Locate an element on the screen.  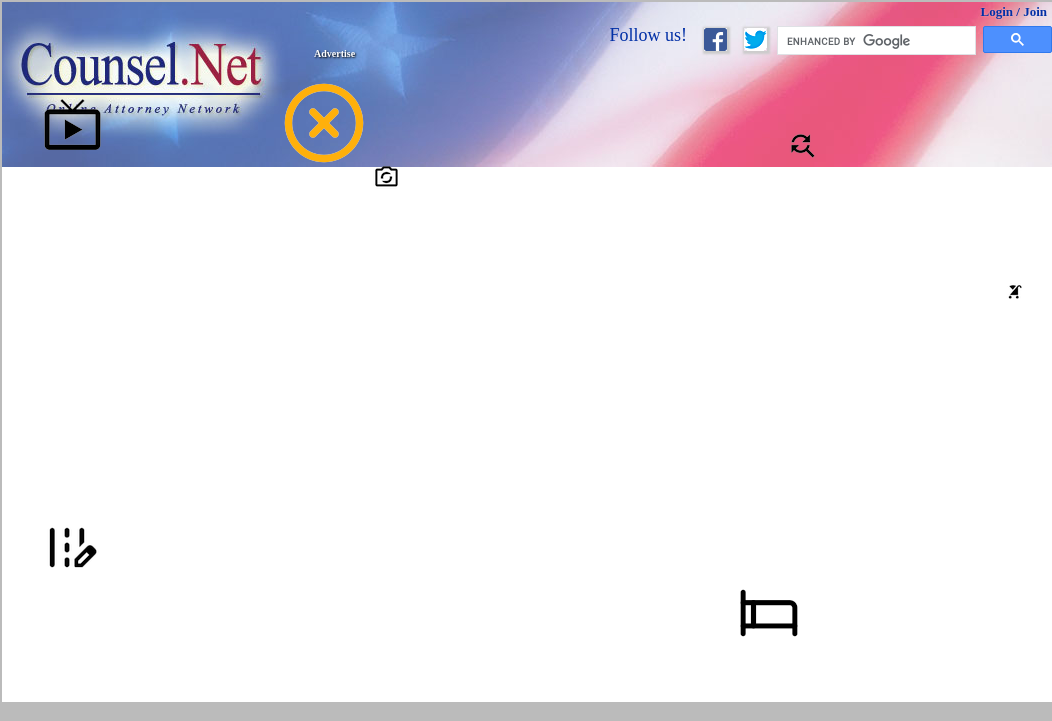
watch live television or streaming content is located at coordinates (72, 124).